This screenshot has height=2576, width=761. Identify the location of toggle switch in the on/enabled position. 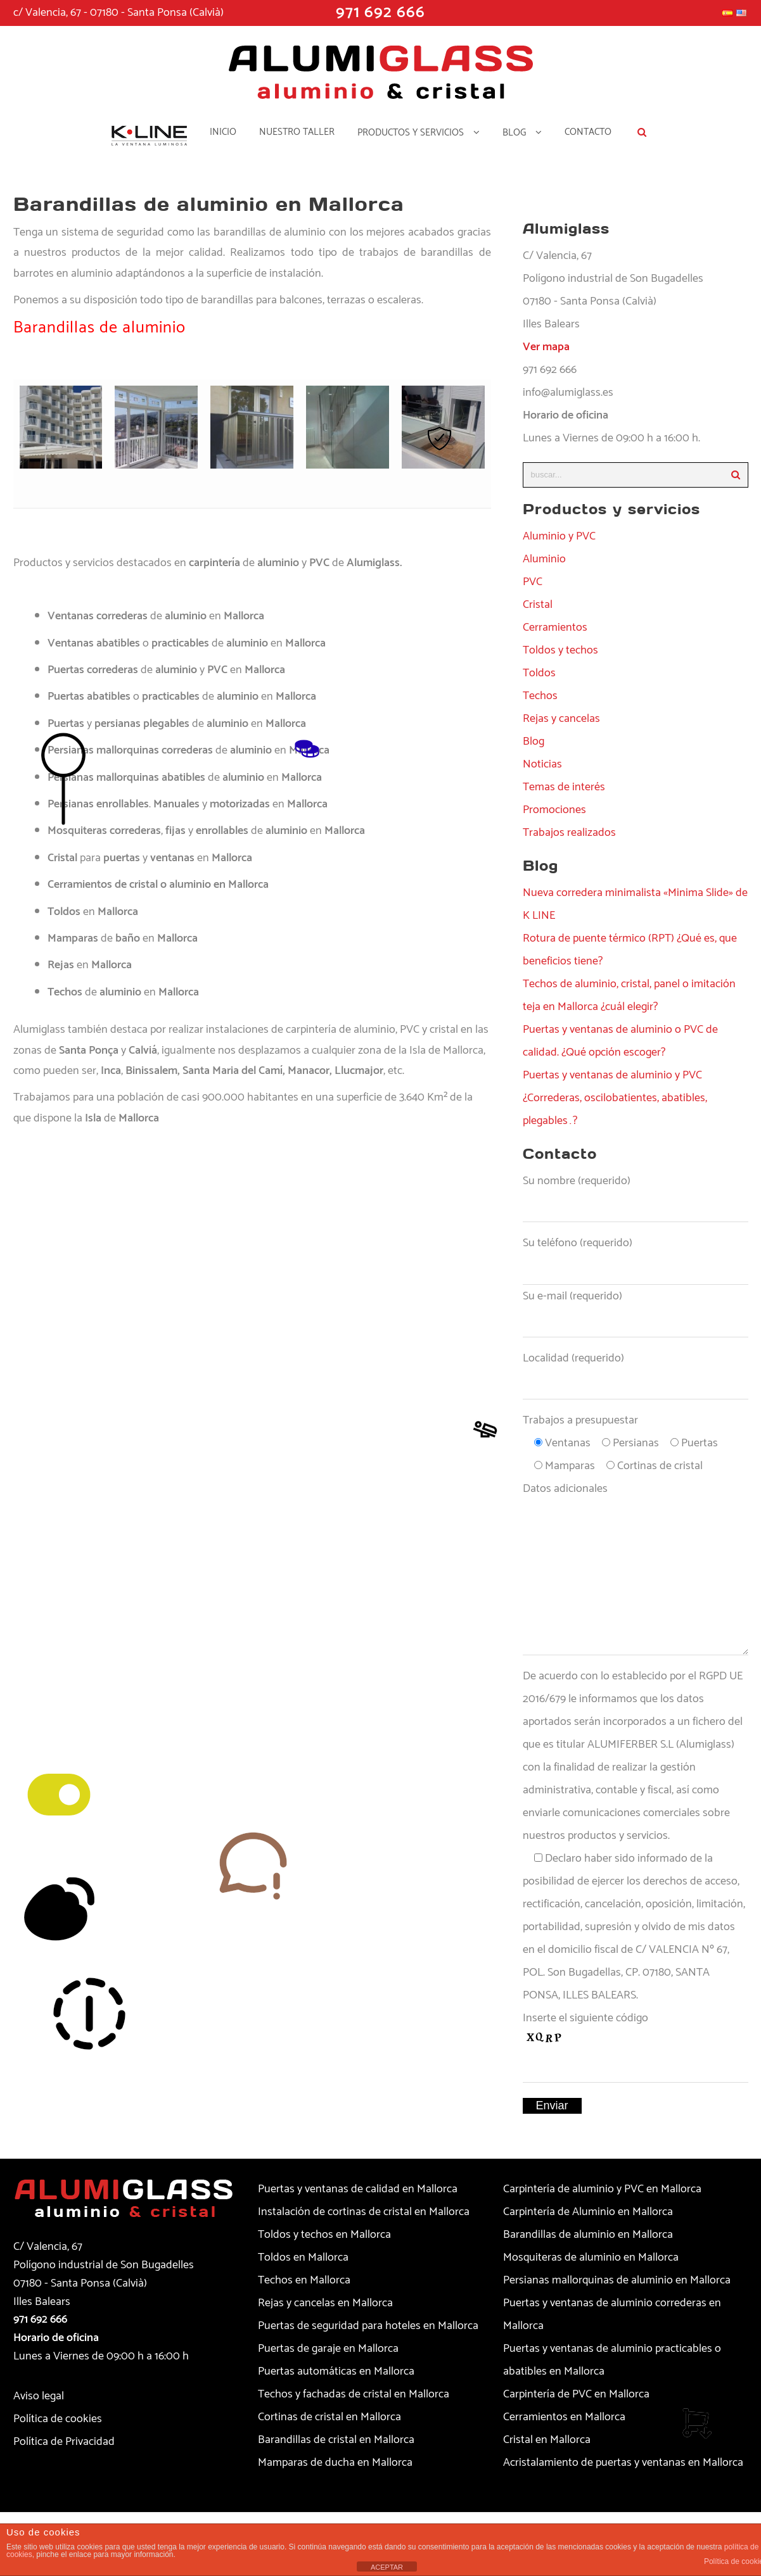
(59, 1795).